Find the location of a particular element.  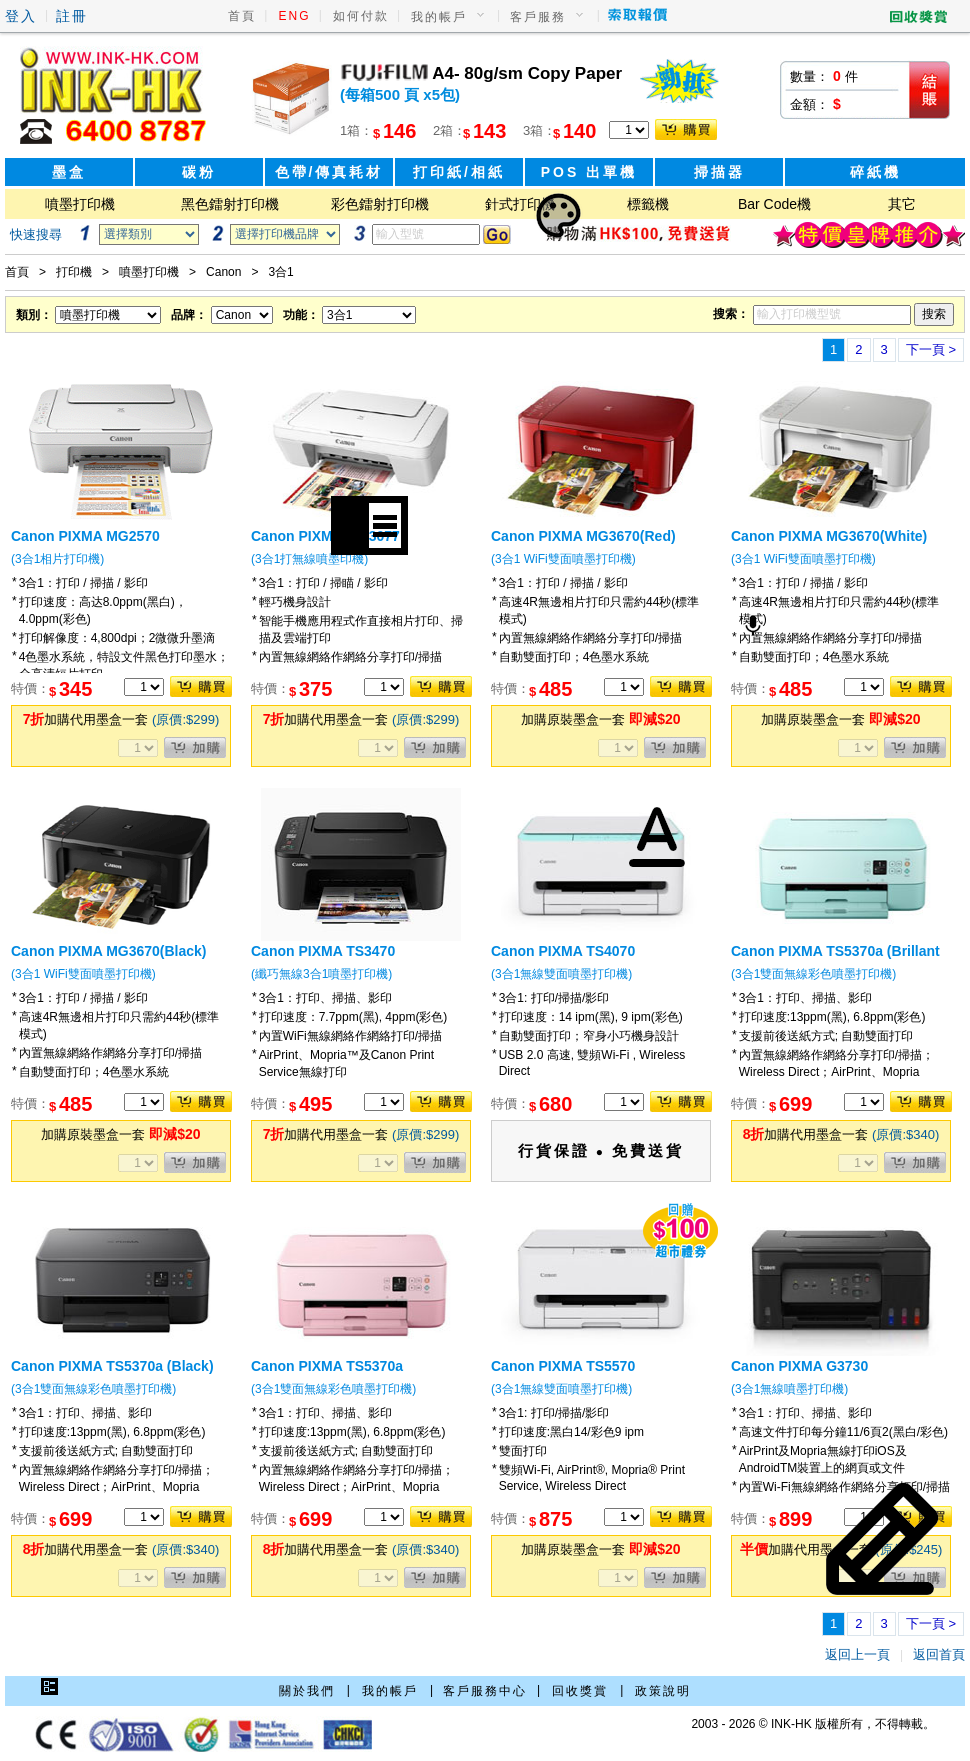

view ballot or voting options is located at coordinates (49, 1686).